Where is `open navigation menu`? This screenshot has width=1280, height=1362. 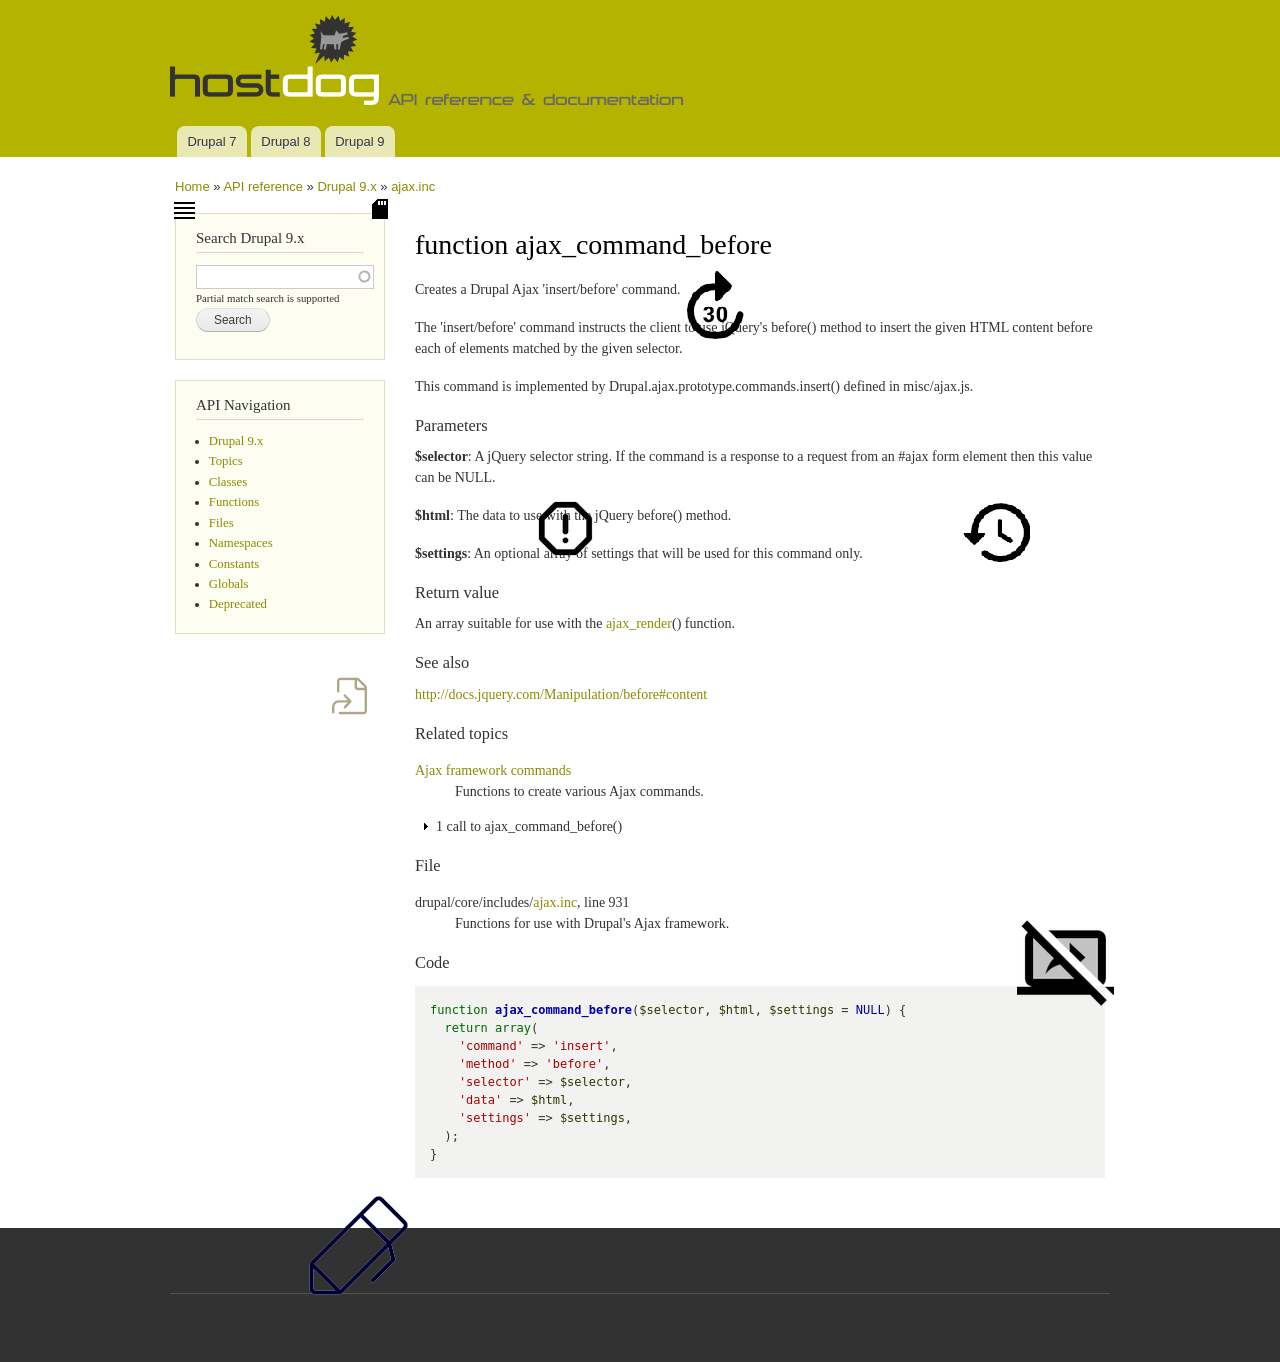
open navigation menu is located at coordinates (184, 210).